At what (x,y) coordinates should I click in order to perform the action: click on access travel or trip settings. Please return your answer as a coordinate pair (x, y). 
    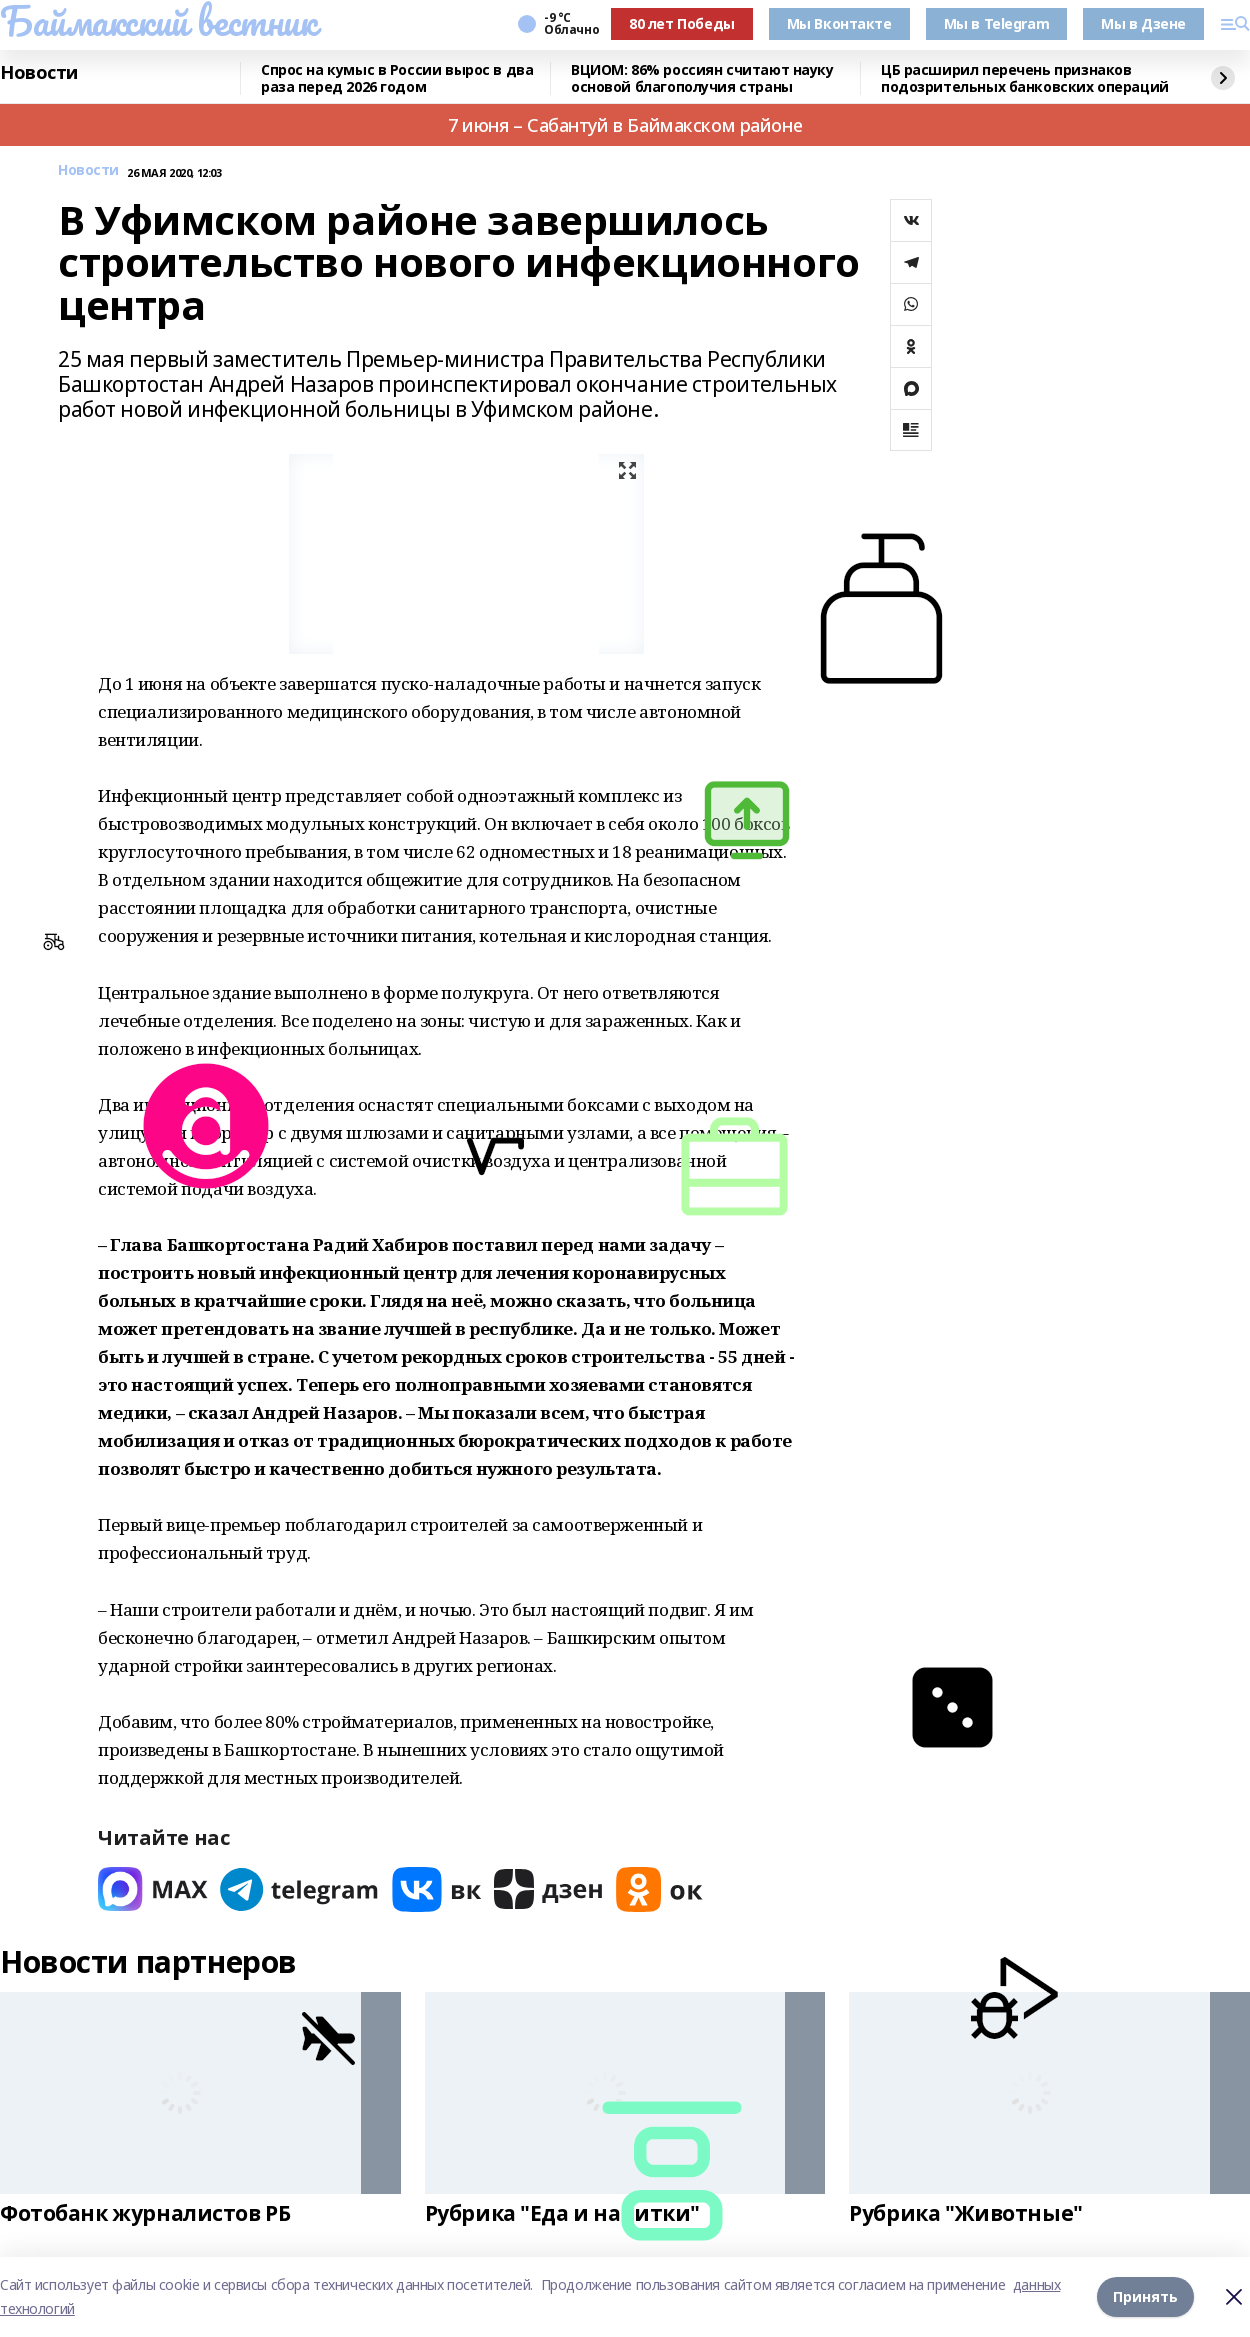
    Looking at the image, I should click on (734, 1170).